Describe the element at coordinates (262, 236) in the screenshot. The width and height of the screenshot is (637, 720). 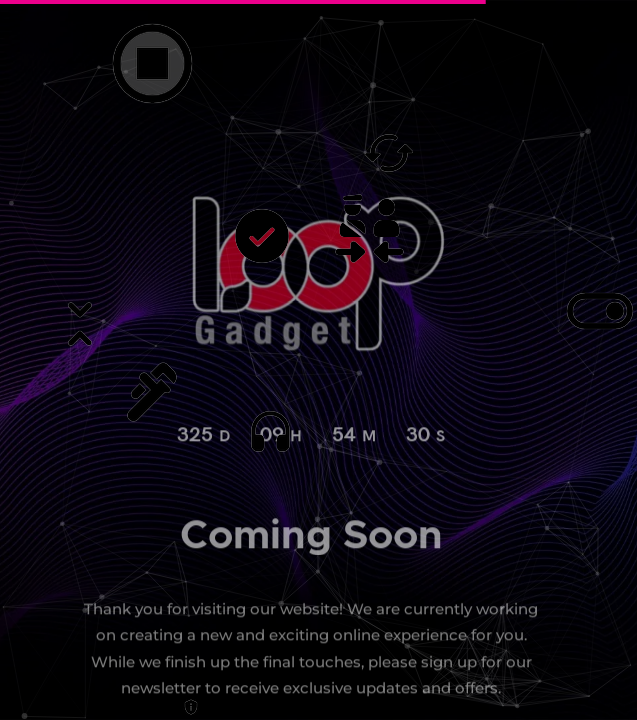
I see `indicates a completed or successful action` at that location.